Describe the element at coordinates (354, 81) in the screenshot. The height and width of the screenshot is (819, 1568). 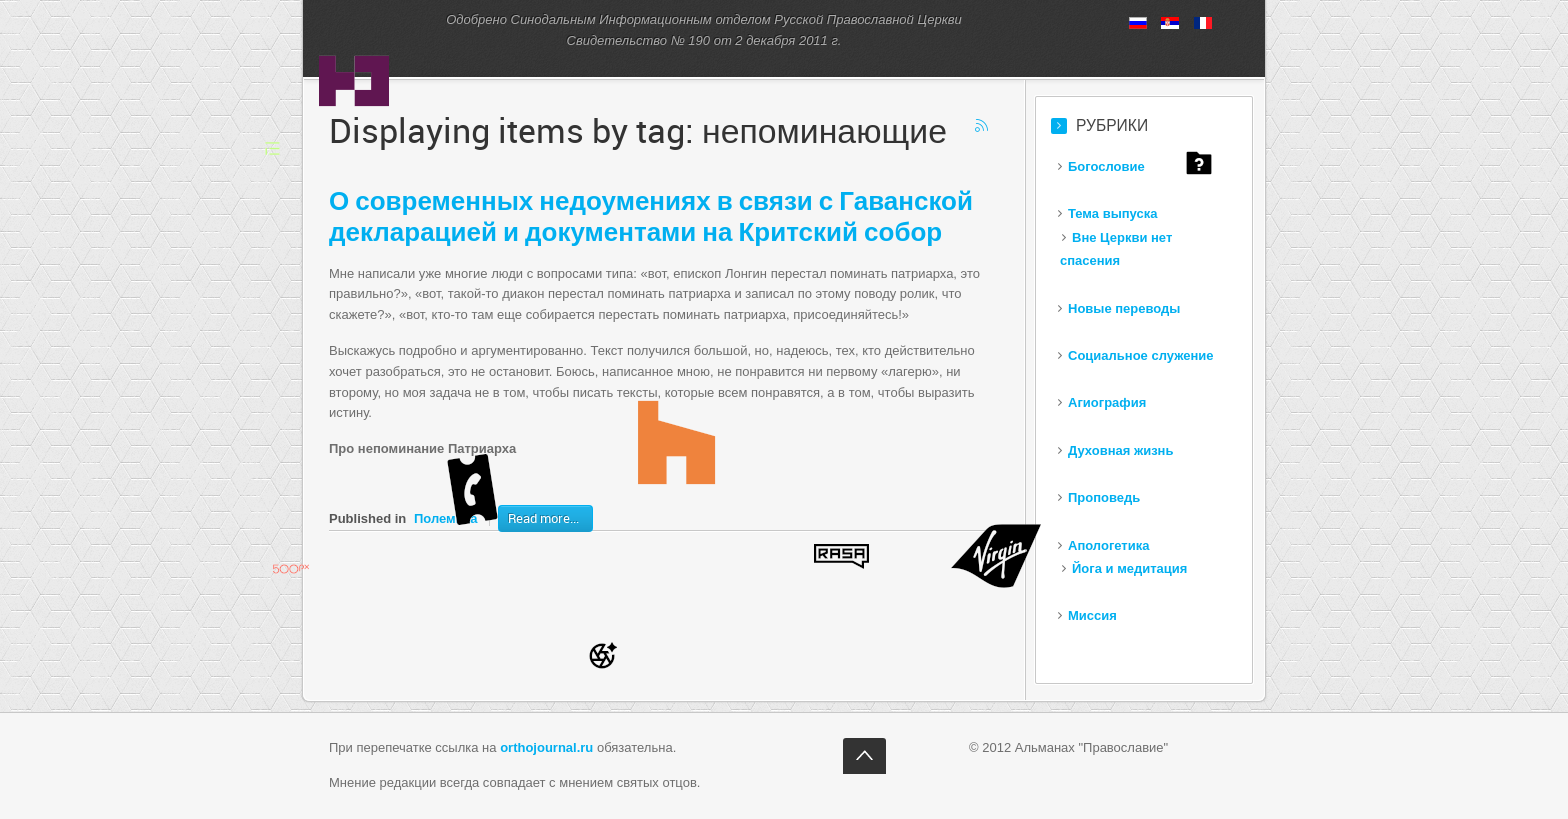
I see `better auth authentication service logo` at that location.